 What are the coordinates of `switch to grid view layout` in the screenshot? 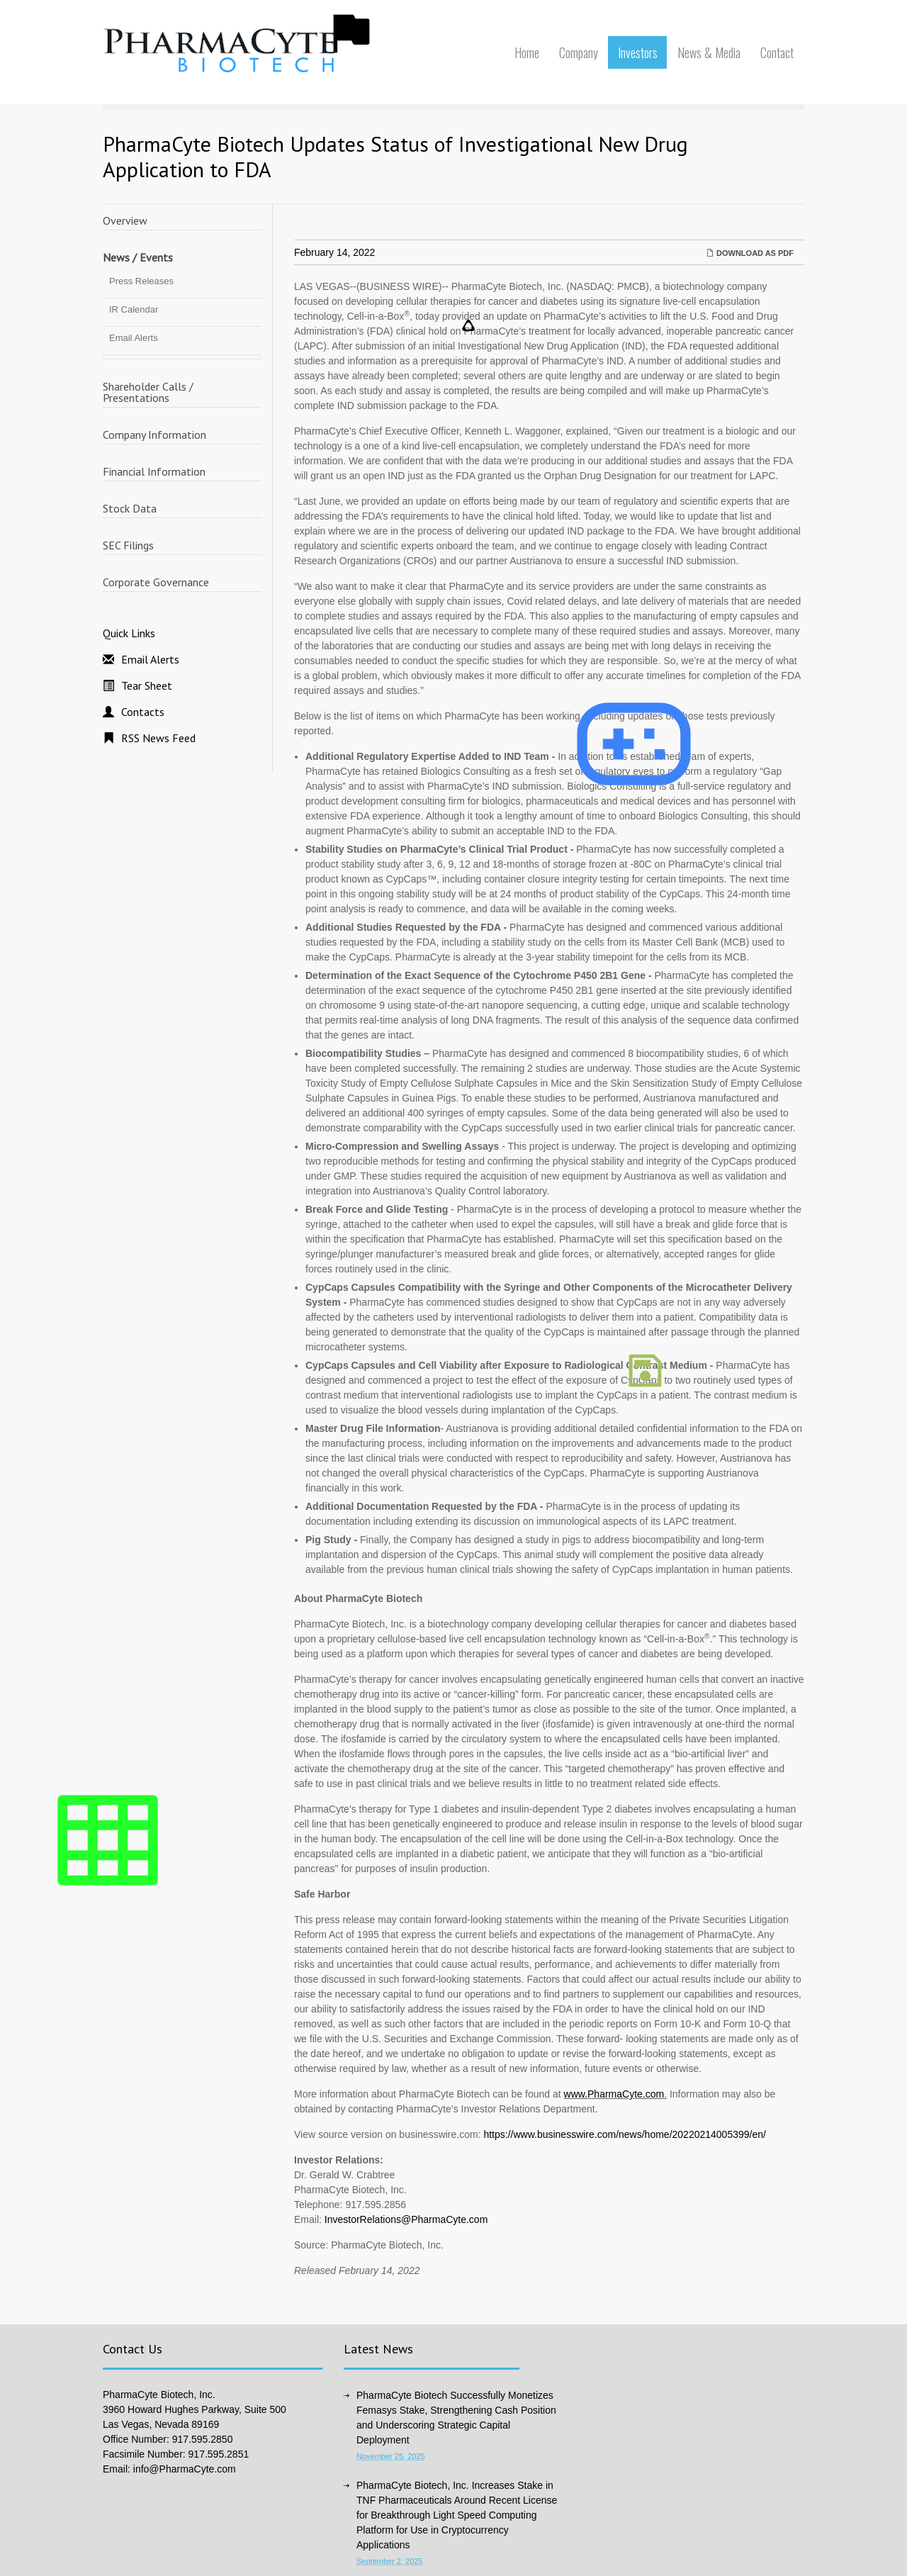 It's located at (108, 1840).